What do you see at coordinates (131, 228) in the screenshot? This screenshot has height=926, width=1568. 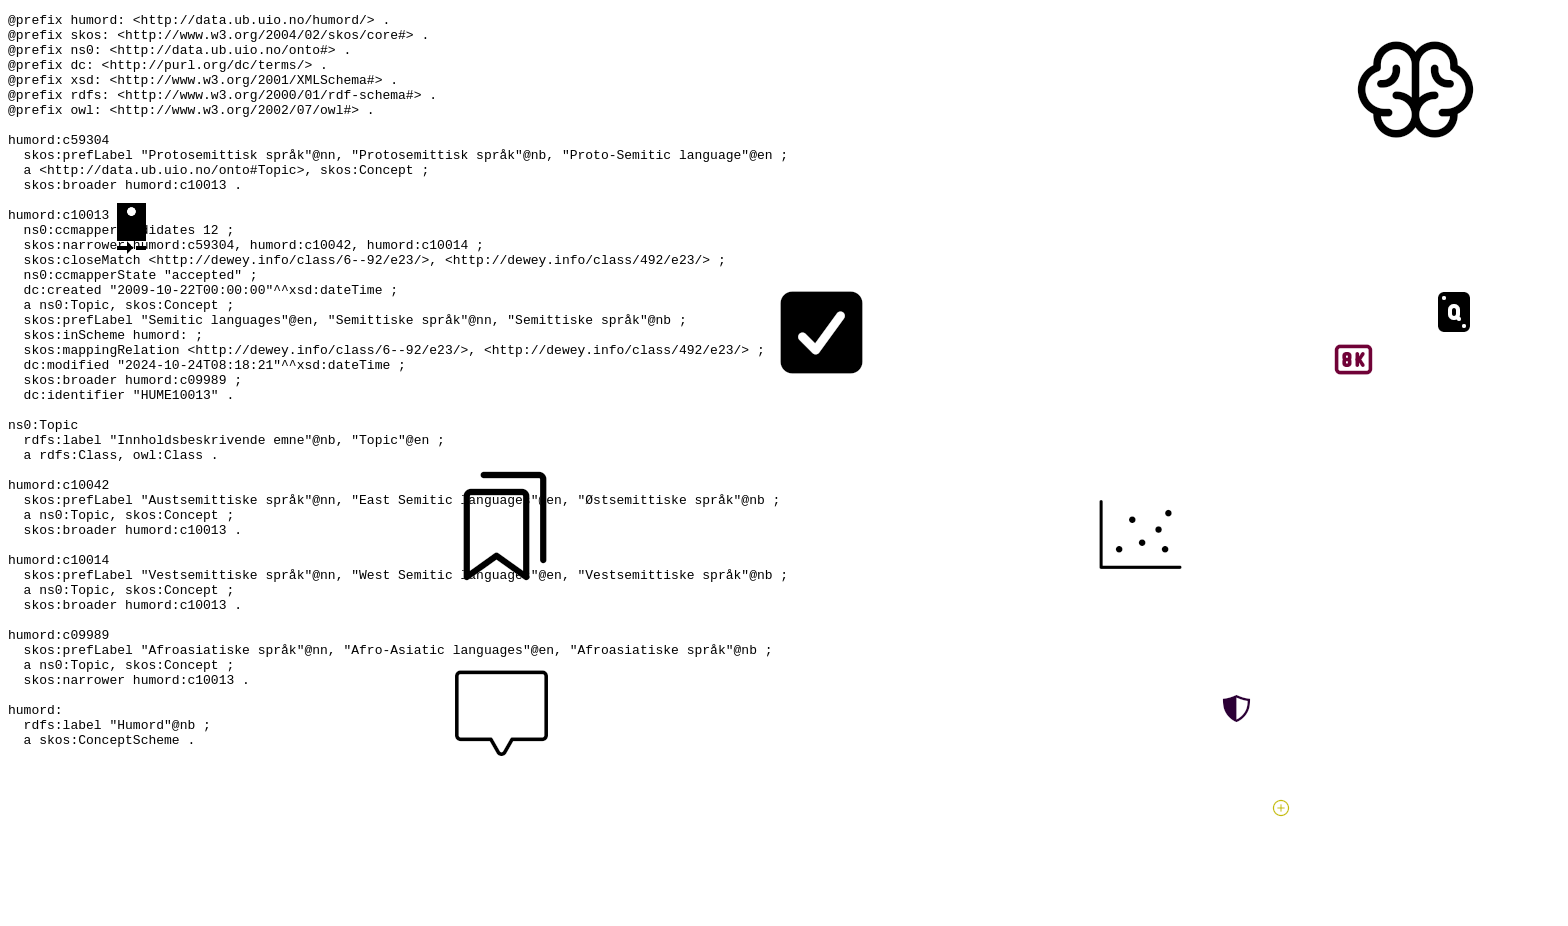 I see `switch to rear camera` at bounding box center [131, 228].